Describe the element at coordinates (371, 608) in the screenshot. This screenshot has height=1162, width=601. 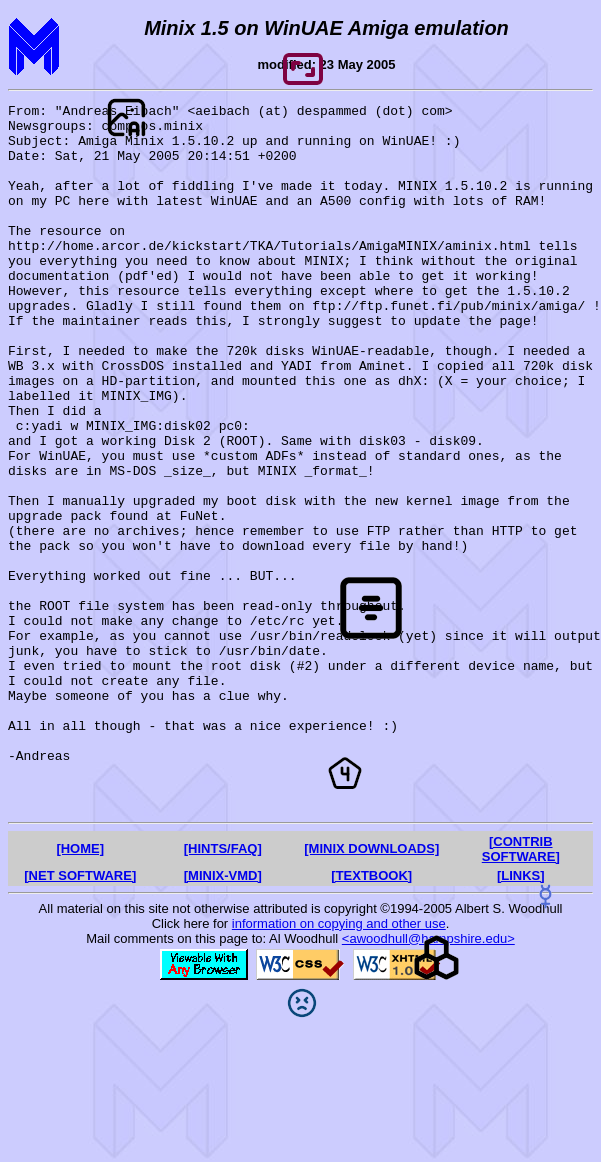
I see `center align content horizontally and vertically` at that location.